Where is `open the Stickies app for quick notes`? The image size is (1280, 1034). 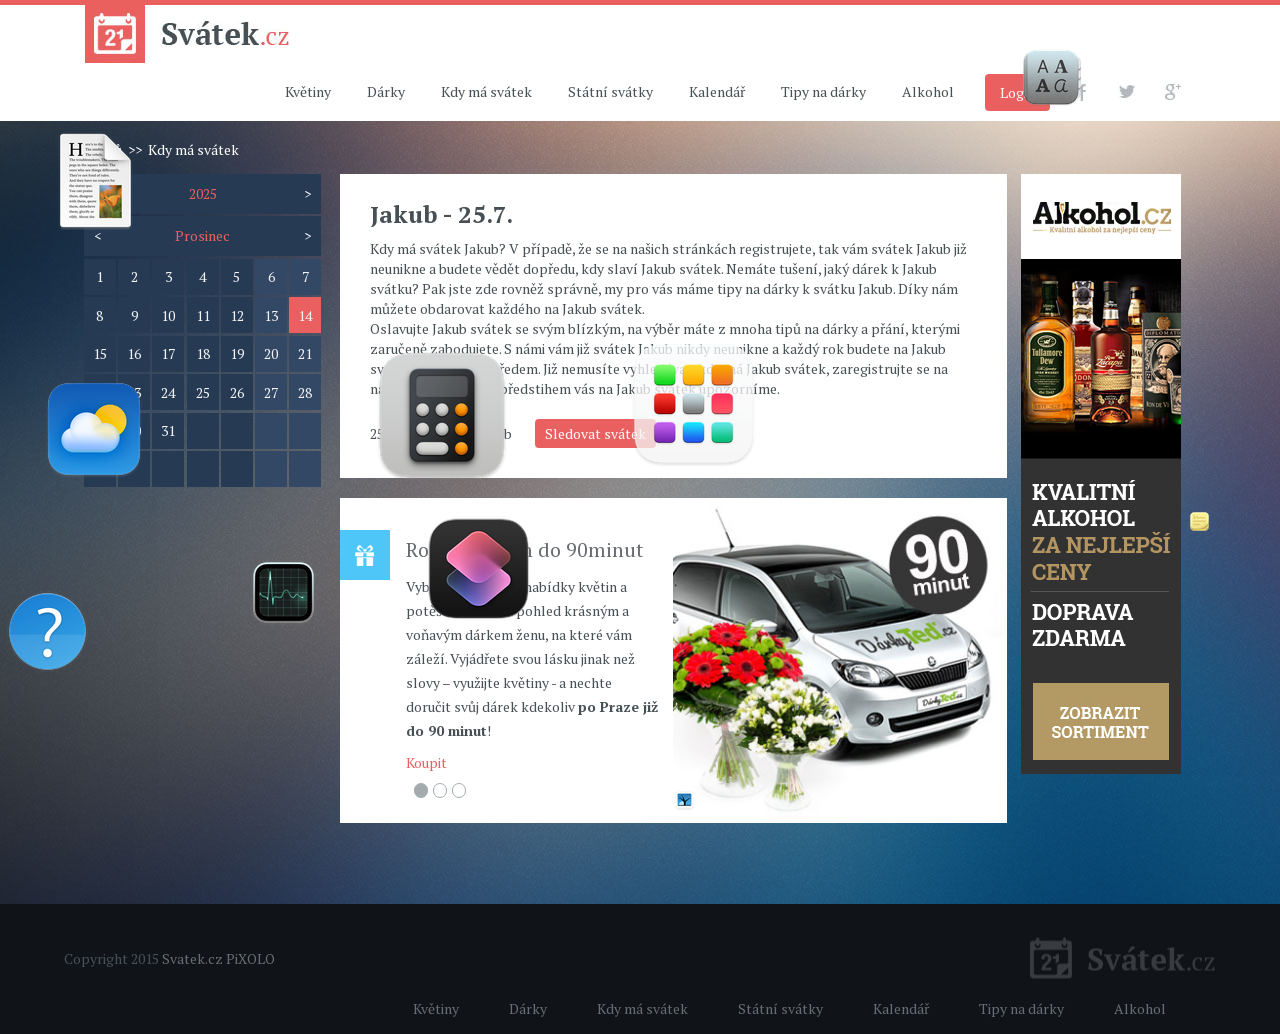 open the Stickies app for quick notes is located at coordinates (1199, 521).